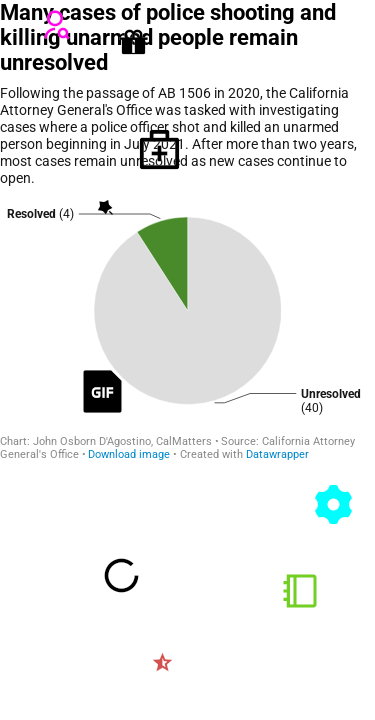 The width and height of the screenshot is (375, 720). What do you see at coordinates (162, 662) in the screenshot?
I see `indicates a partial rating or half-star score` at bounding box center [162, 662].